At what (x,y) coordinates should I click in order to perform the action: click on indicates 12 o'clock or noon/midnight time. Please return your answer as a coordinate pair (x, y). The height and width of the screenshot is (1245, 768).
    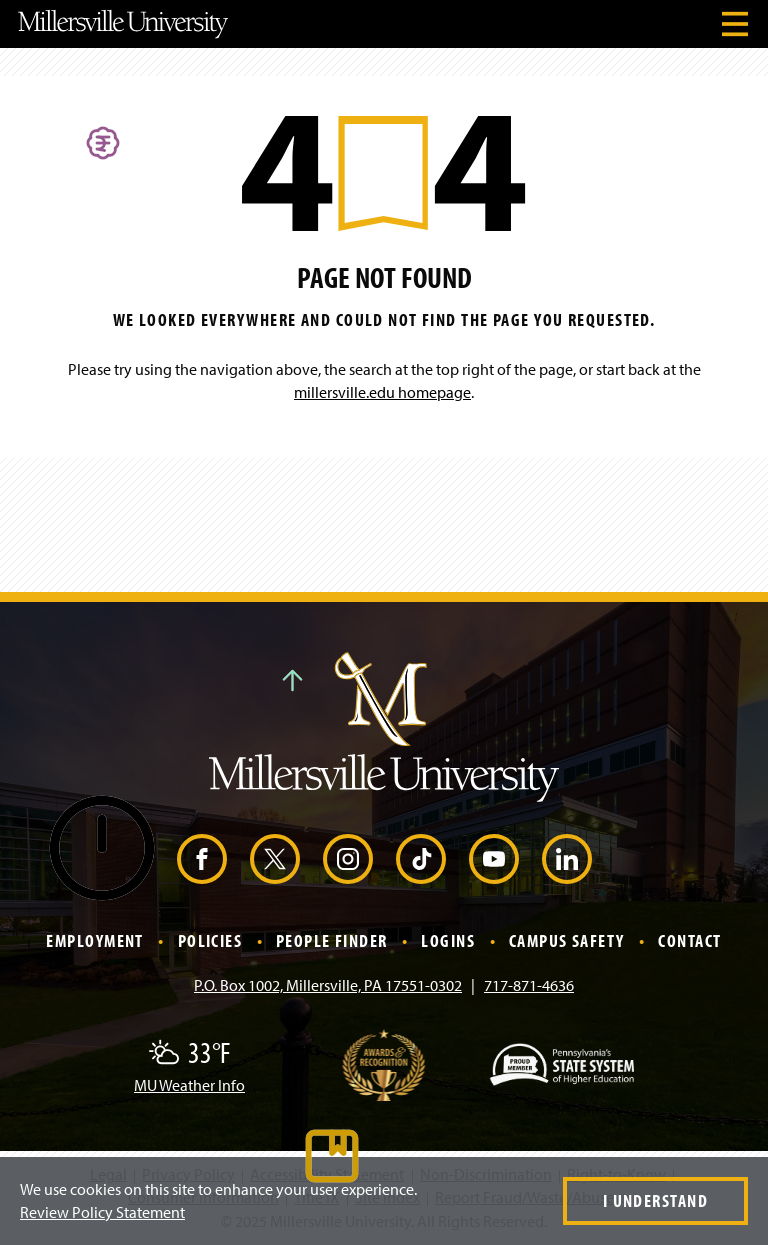
    Looking at the image, I should click on (102, 848).